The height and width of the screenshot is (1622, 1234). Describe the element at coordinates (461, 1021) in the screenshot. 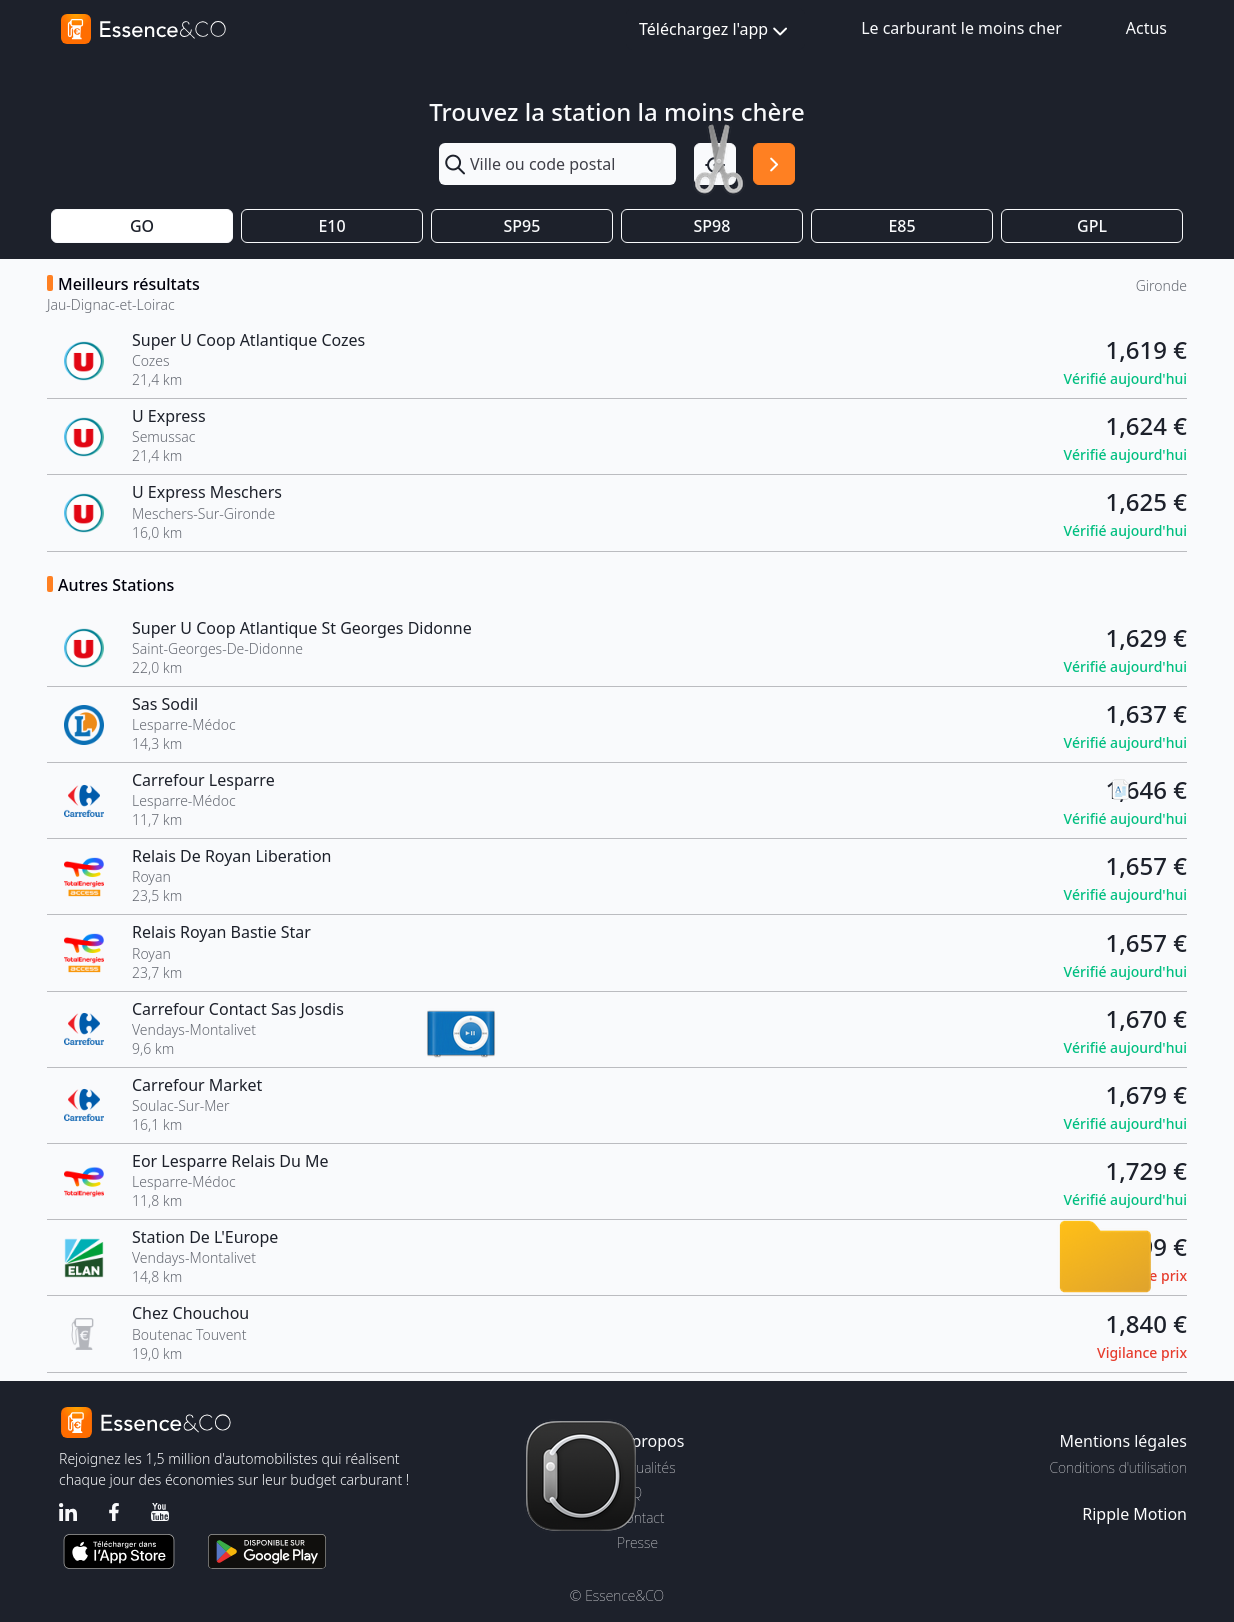

I see `indicates a connected iPod shuffle device` at that location.